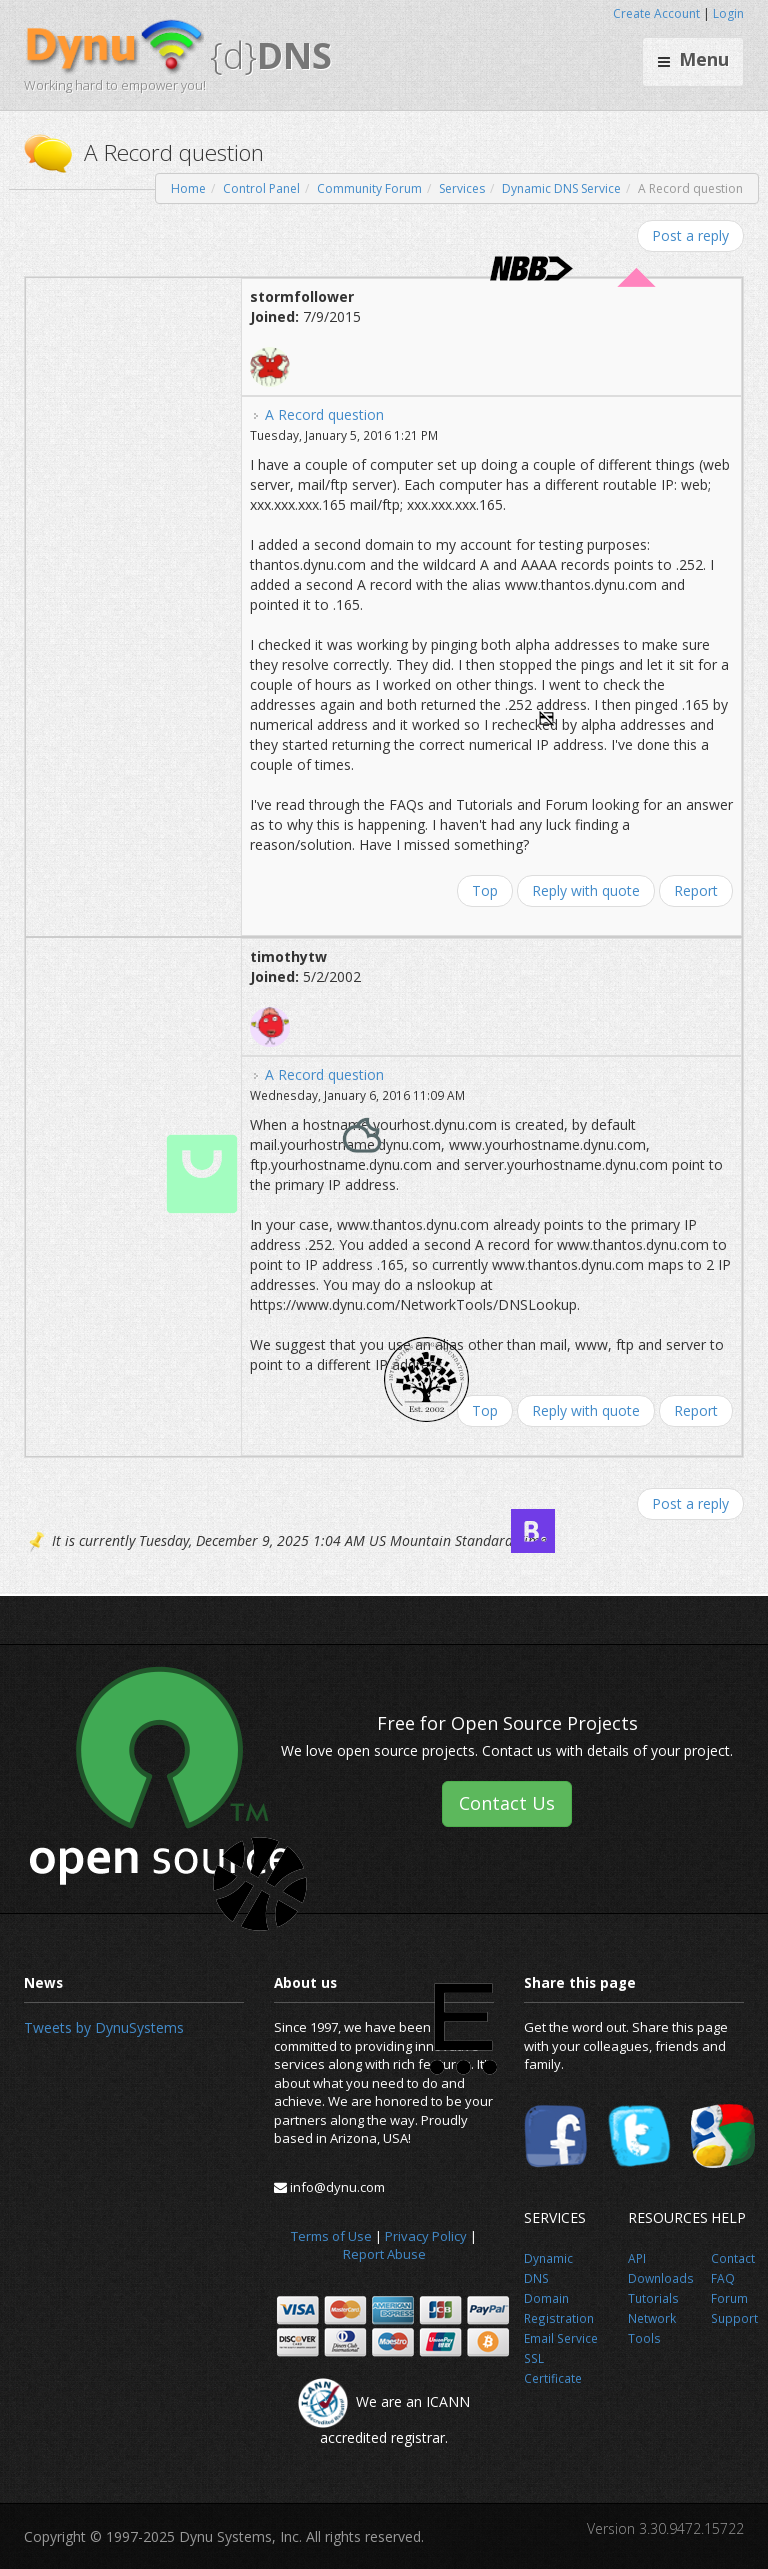  What do you see at coordinates (546, 718) in the screenshot?
I see `indicates no credit card required` at bounding box center [546, 718].